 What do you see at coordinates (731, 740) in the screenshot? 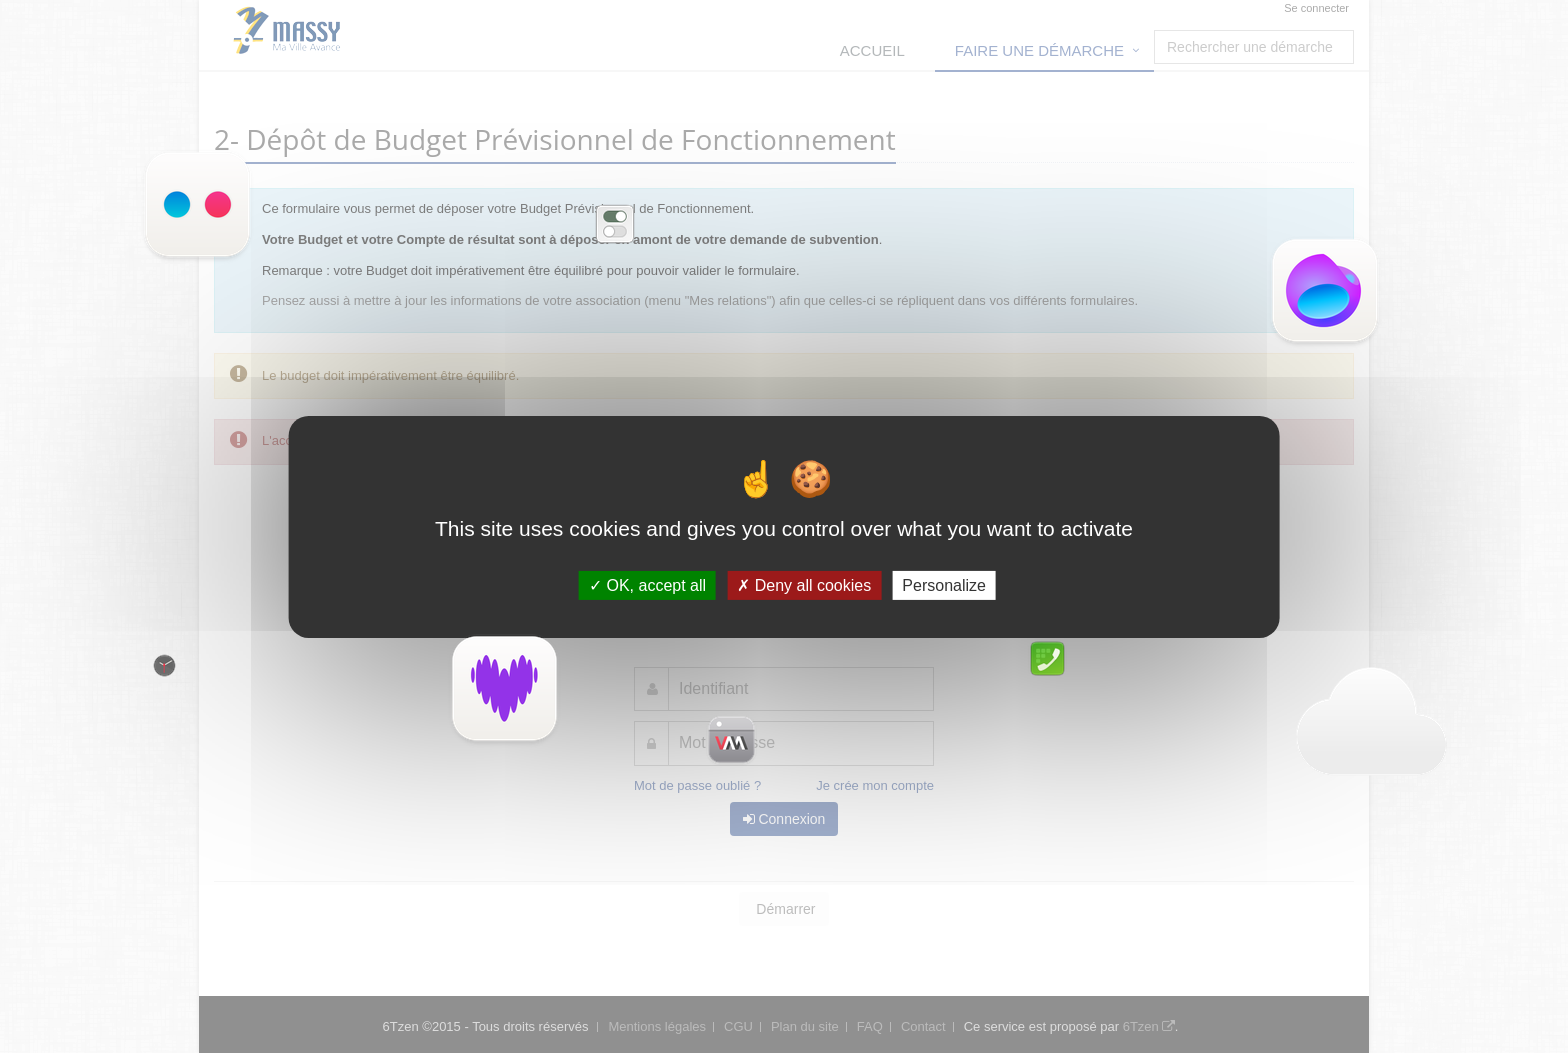
I see `open virtual machine preferences` at bounding box center [731, 740].